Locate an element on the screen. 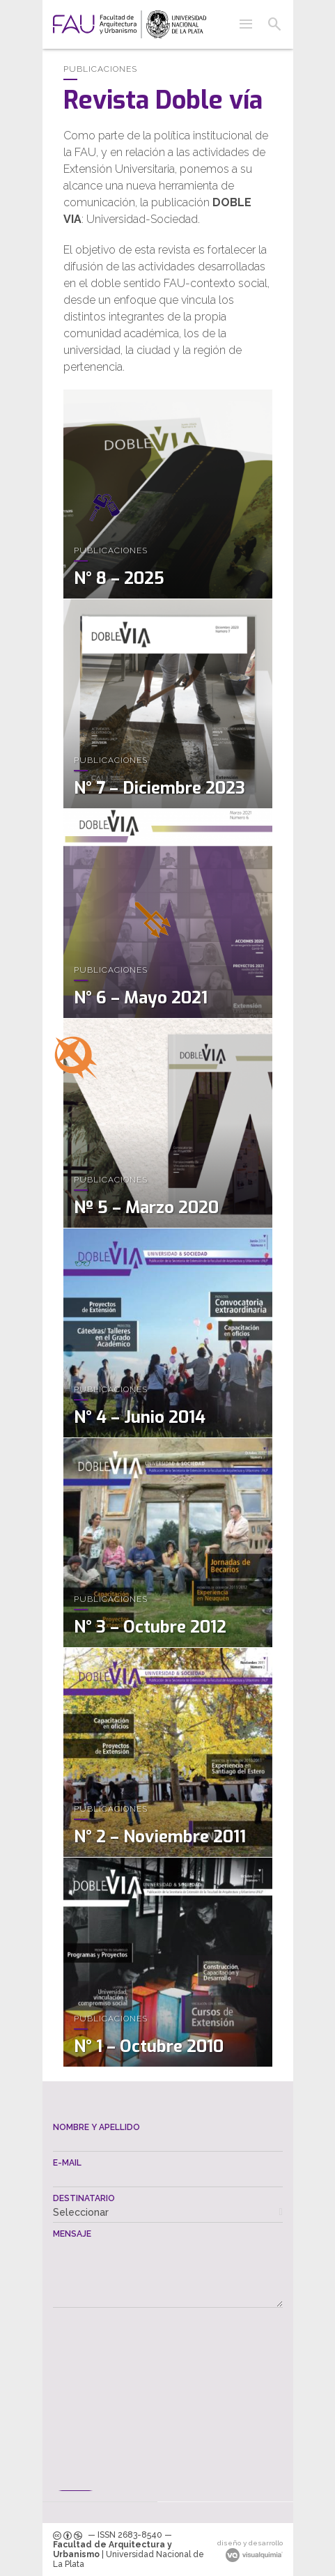 The width and height of the screenshot is (335, 2576). indicates a critical hit or special attack is located at coordinates (76, 1058).